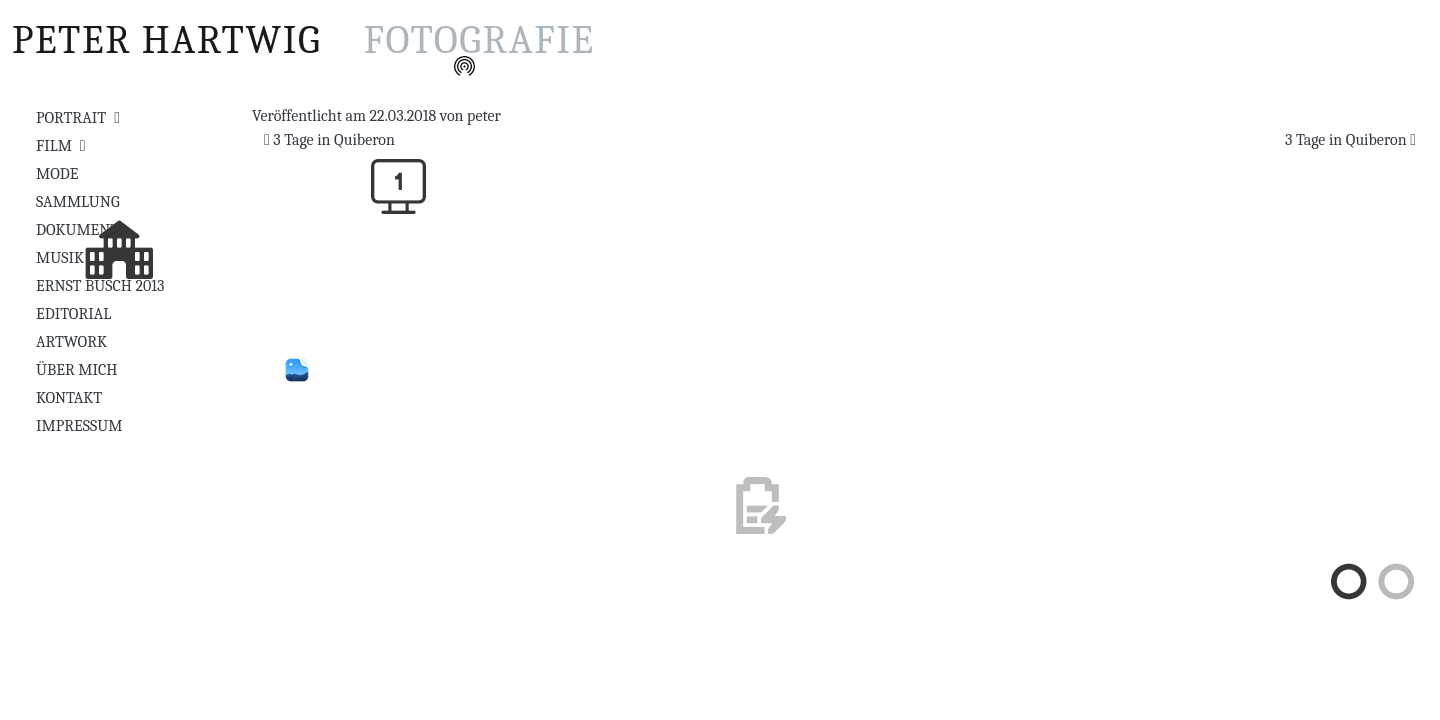 The image size is (1440, 720). I want to click on battery is charging with good charge level, so click(757, 505).